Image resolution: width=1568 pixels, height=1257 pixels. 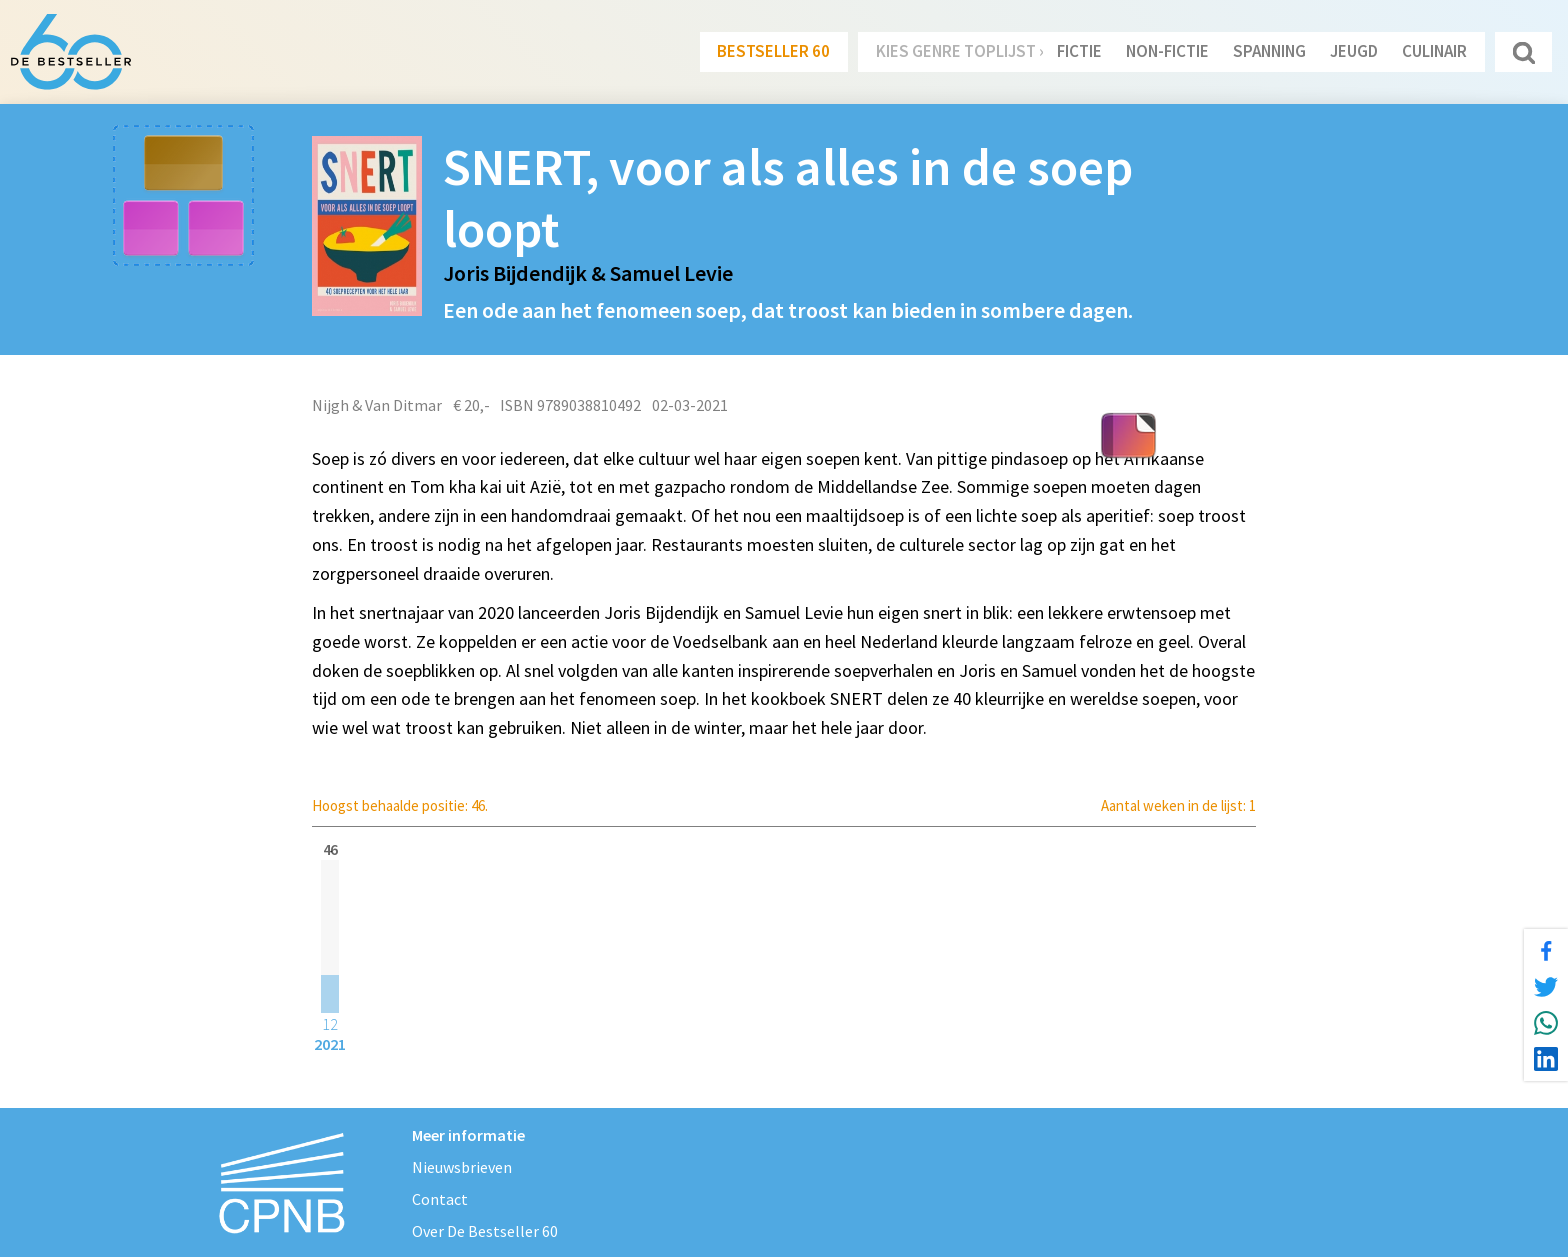 What do you see at coordinates (183, 195) in the screenshot?
I see `select all items in the current view` at bounding box center [183, 195].